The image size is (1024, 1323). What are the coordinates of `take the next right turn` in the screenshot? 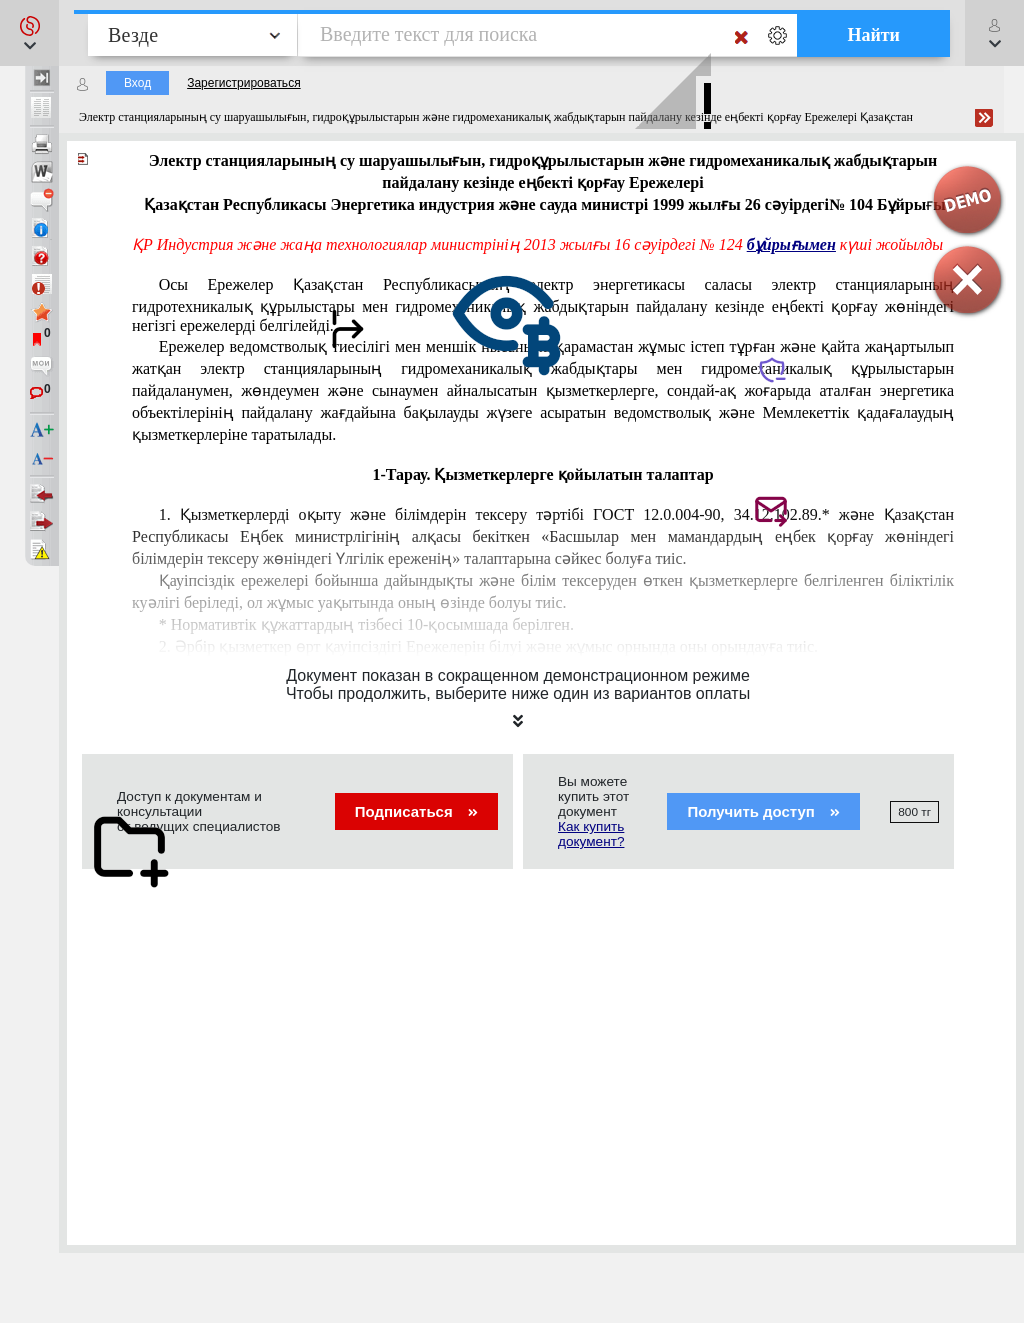 It's located at (346, 329).